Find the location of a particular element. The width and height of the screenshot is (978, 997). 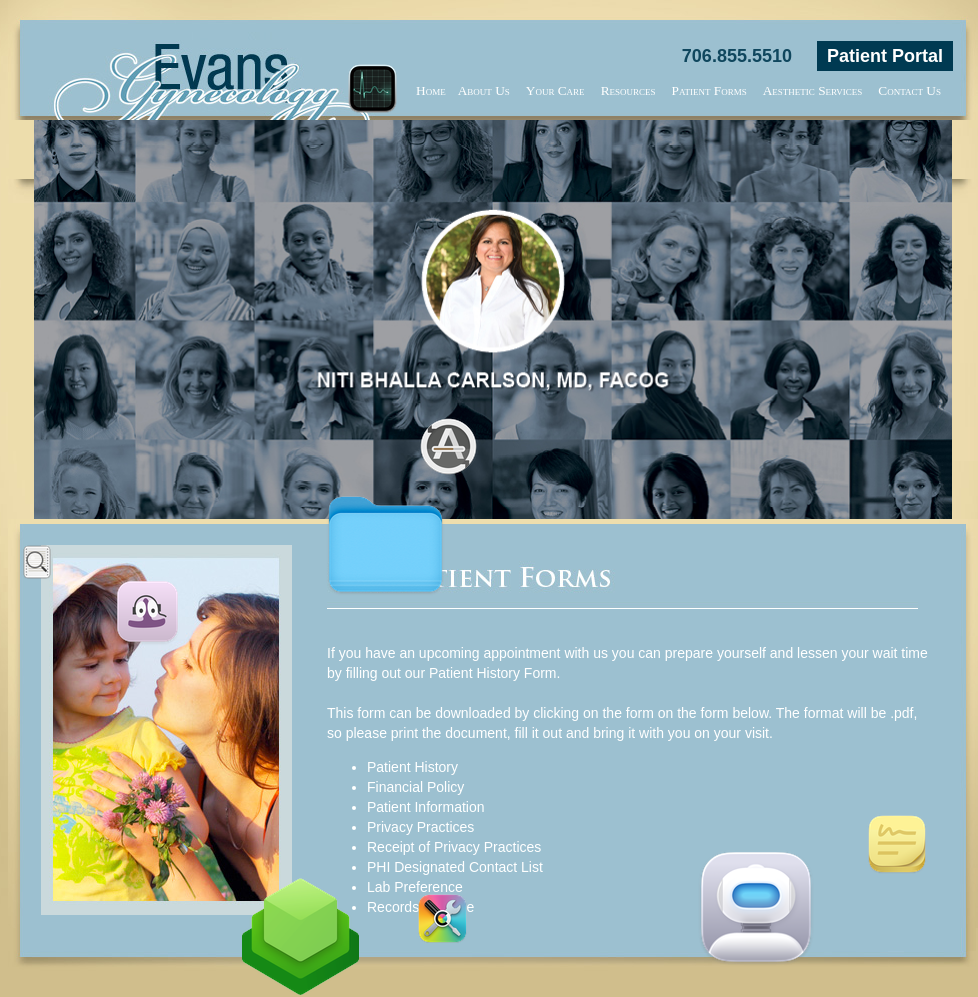

open colorsync utility to manage color profiles is located at coordinates (442, 918).